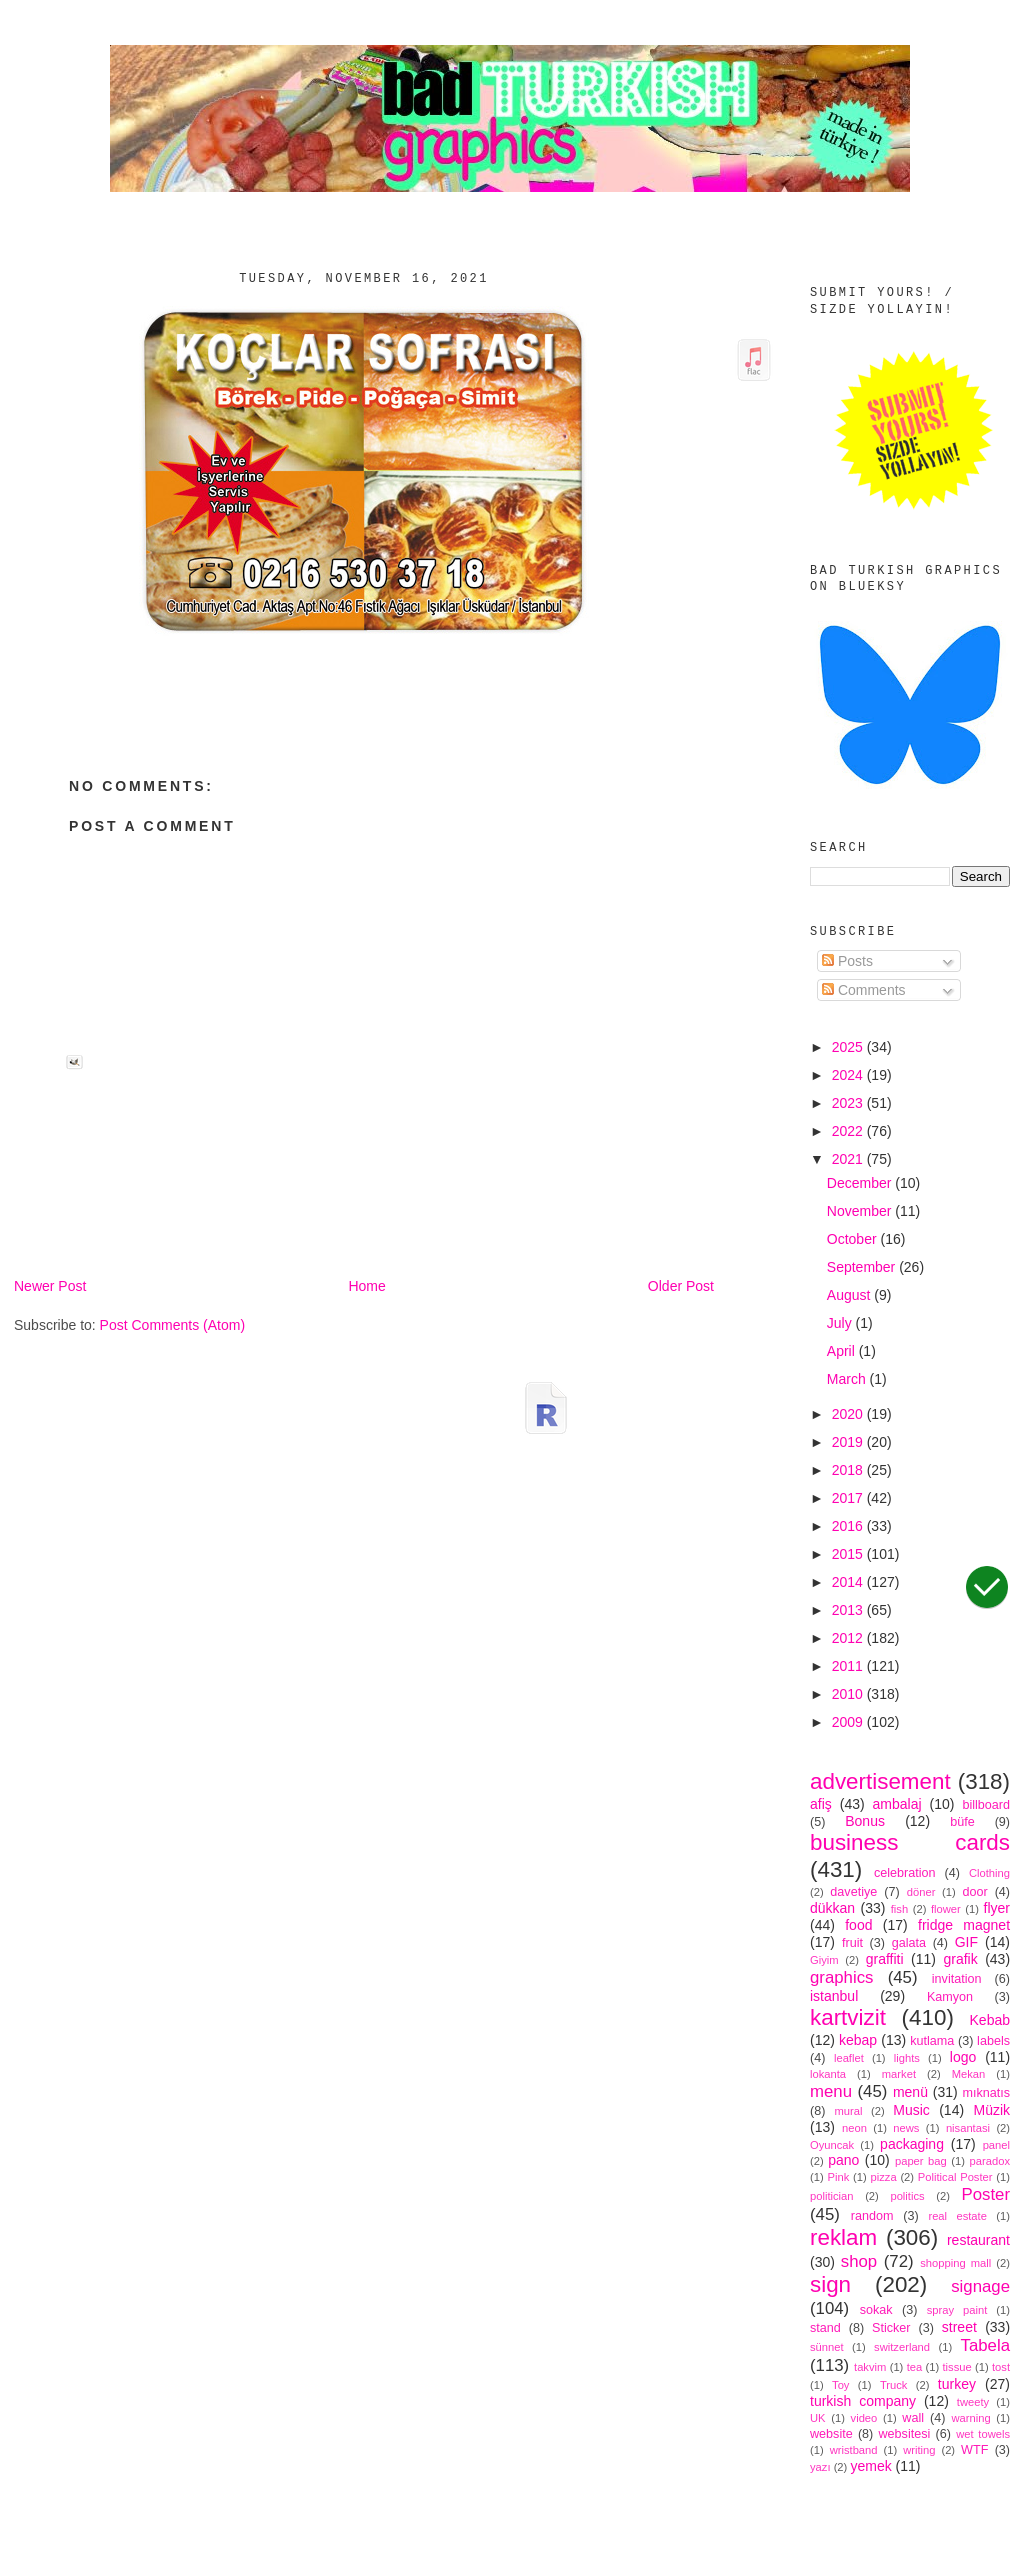 This screenshot has width=1020, height=2550. Describe the element at coordinates (987, 1587) in the screenshot. I see `indicates dropbox file is fully synced` at that location.